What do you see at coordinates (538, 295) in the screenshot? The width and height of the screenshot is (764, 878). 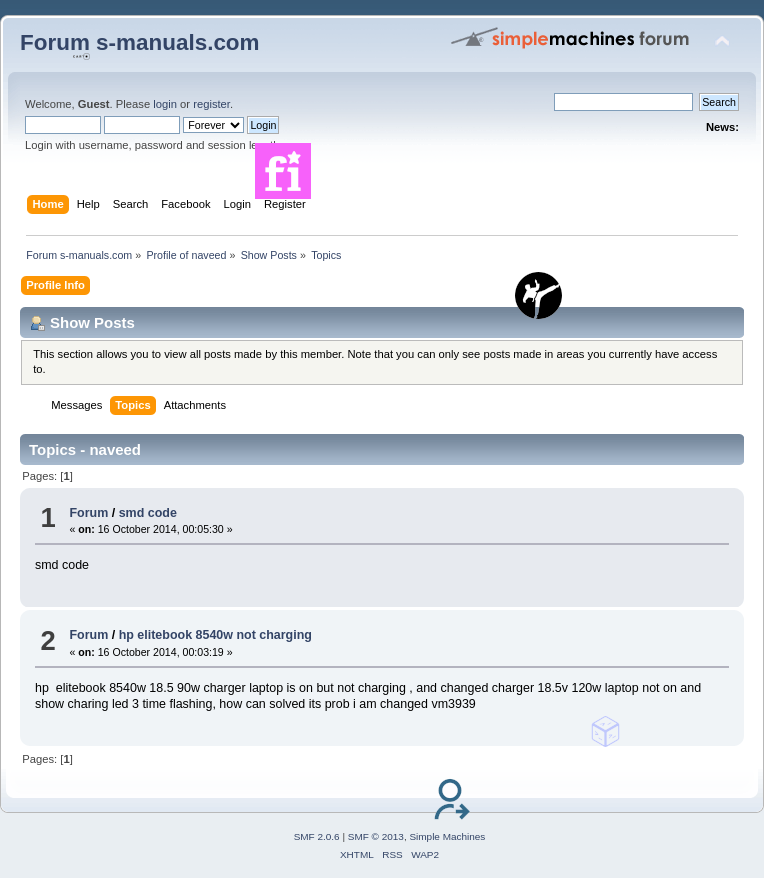 I see `sidekiq background job processing service logo` at bounding box center [538, 295].